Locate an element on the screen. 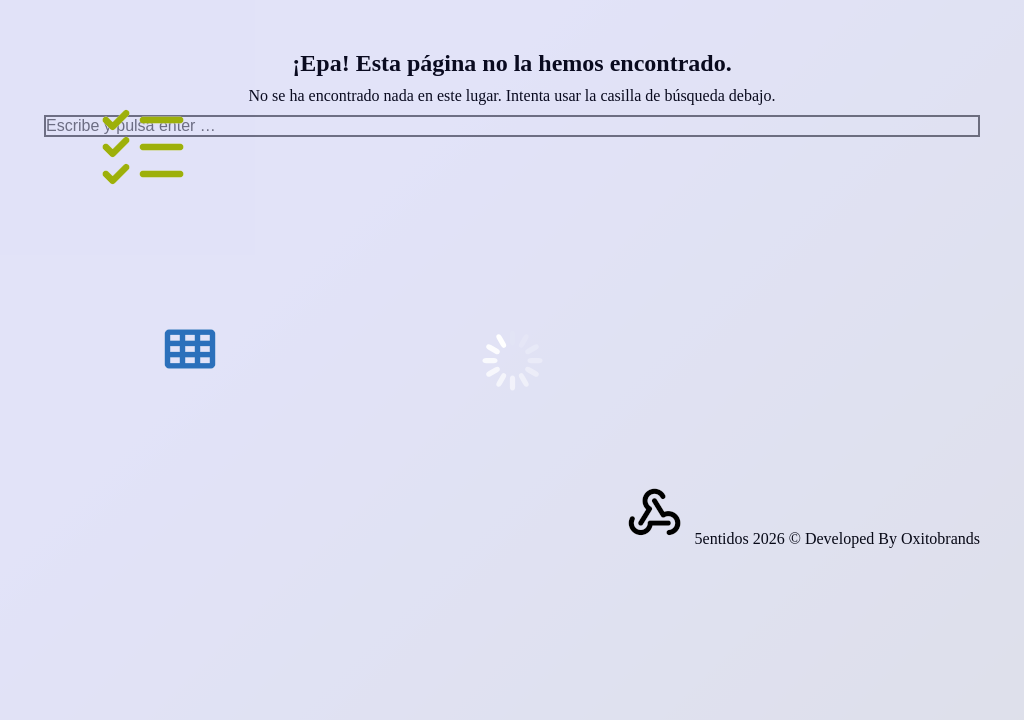 This screenshot has width=1024, height=720. view completed tasks or checklist is located at coordinates (143, 147).